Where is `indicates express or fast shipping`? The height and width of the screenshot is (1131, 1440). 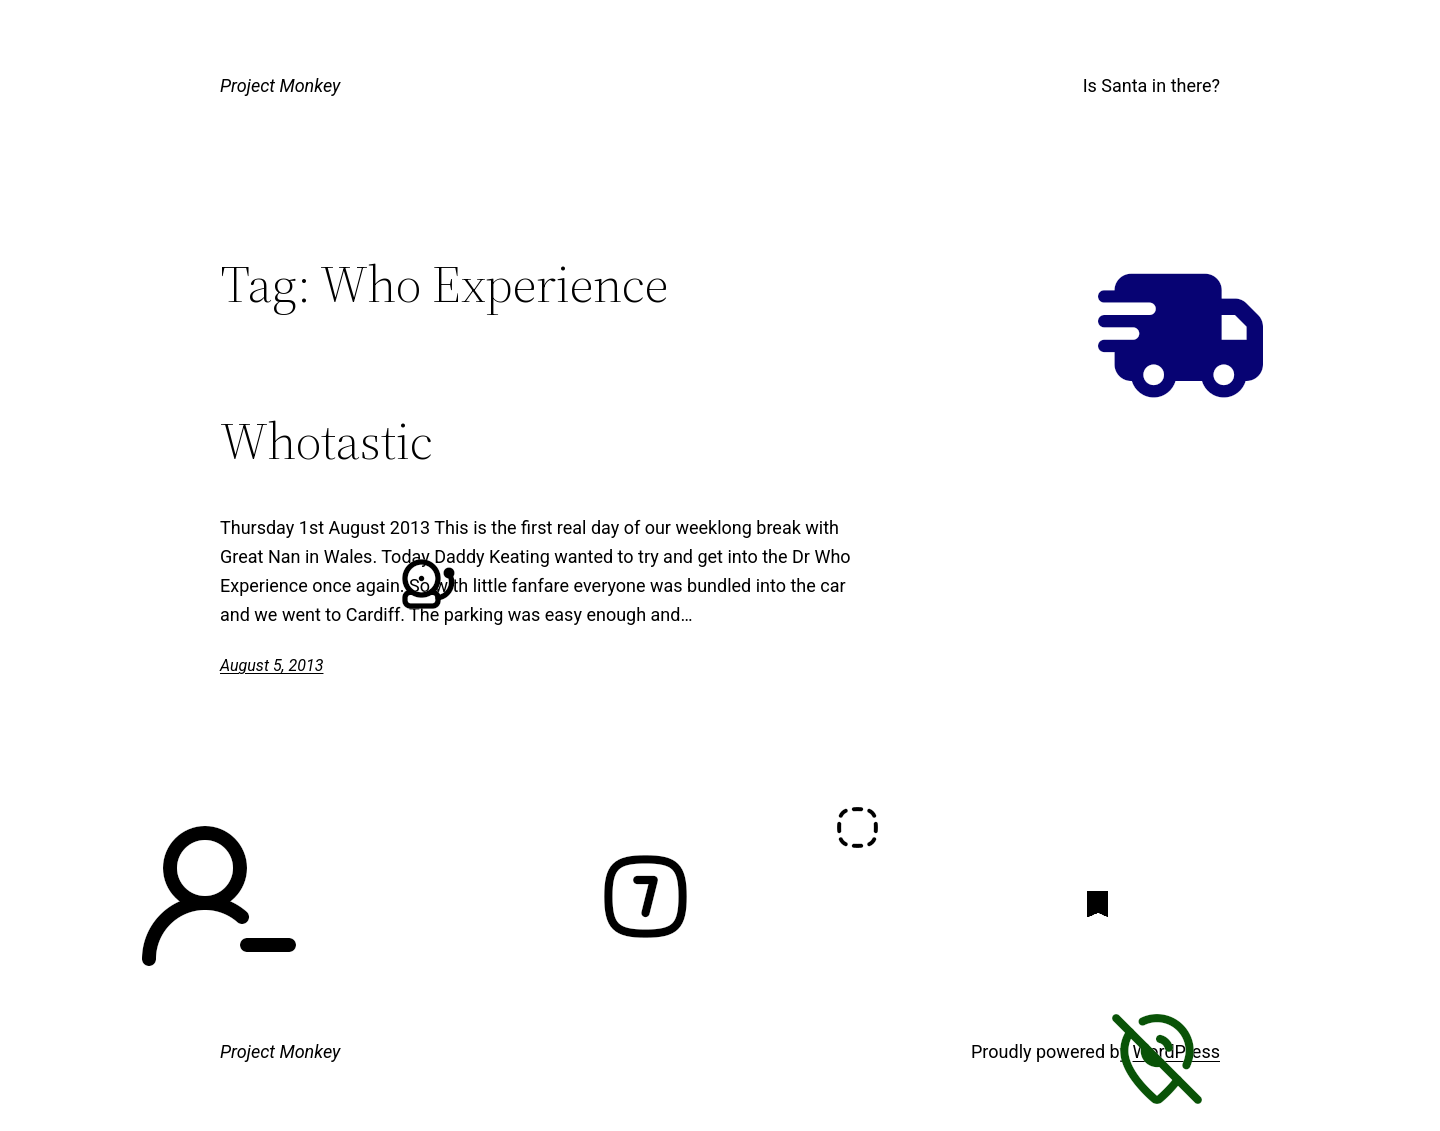 indicates express or fast shipping is located at coordinates (1180, 331).